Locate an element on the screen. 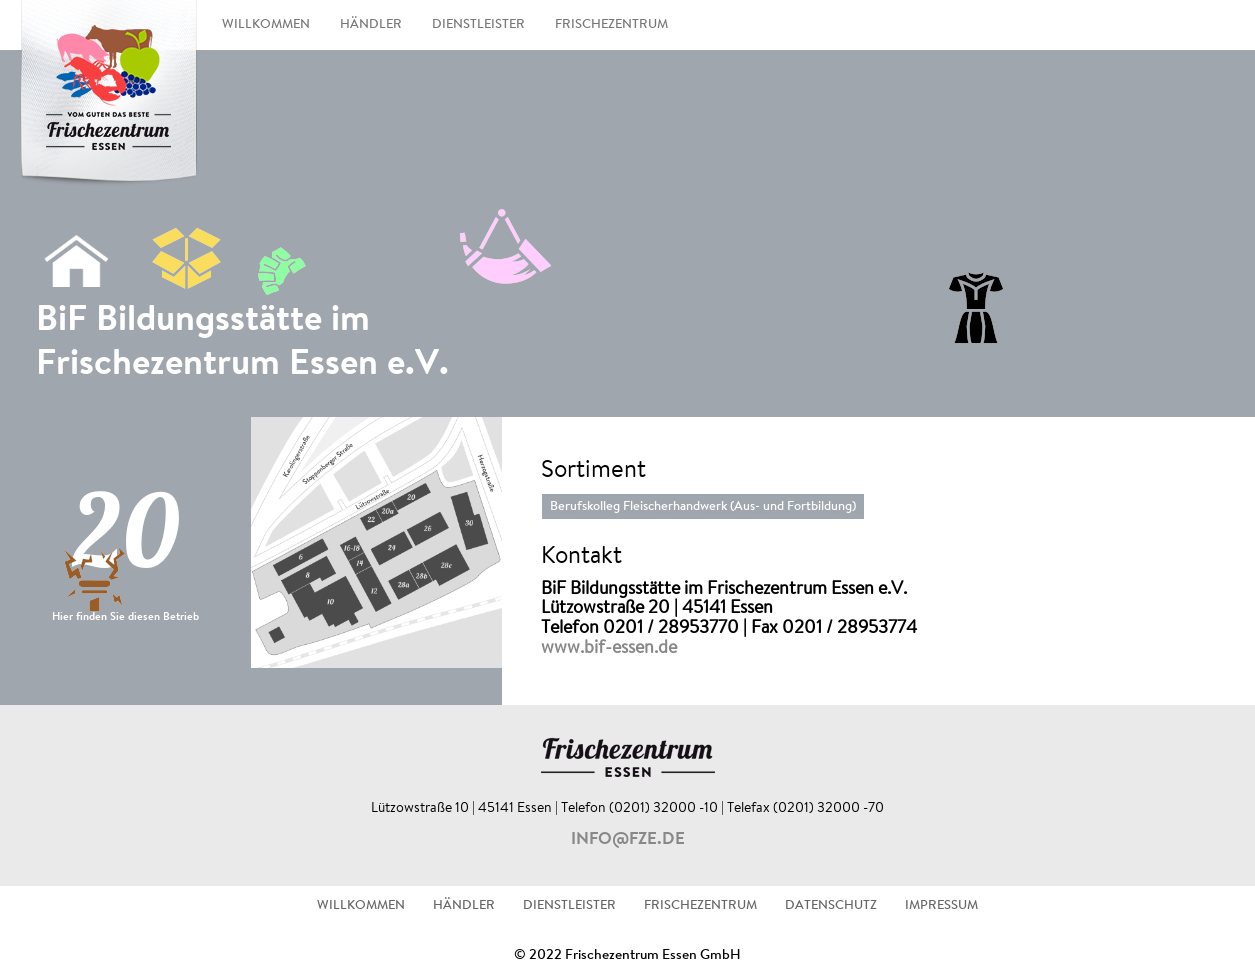 The image size is (1255, 976). activate electrical or energy-based ability is located at coordinates (94, 580).